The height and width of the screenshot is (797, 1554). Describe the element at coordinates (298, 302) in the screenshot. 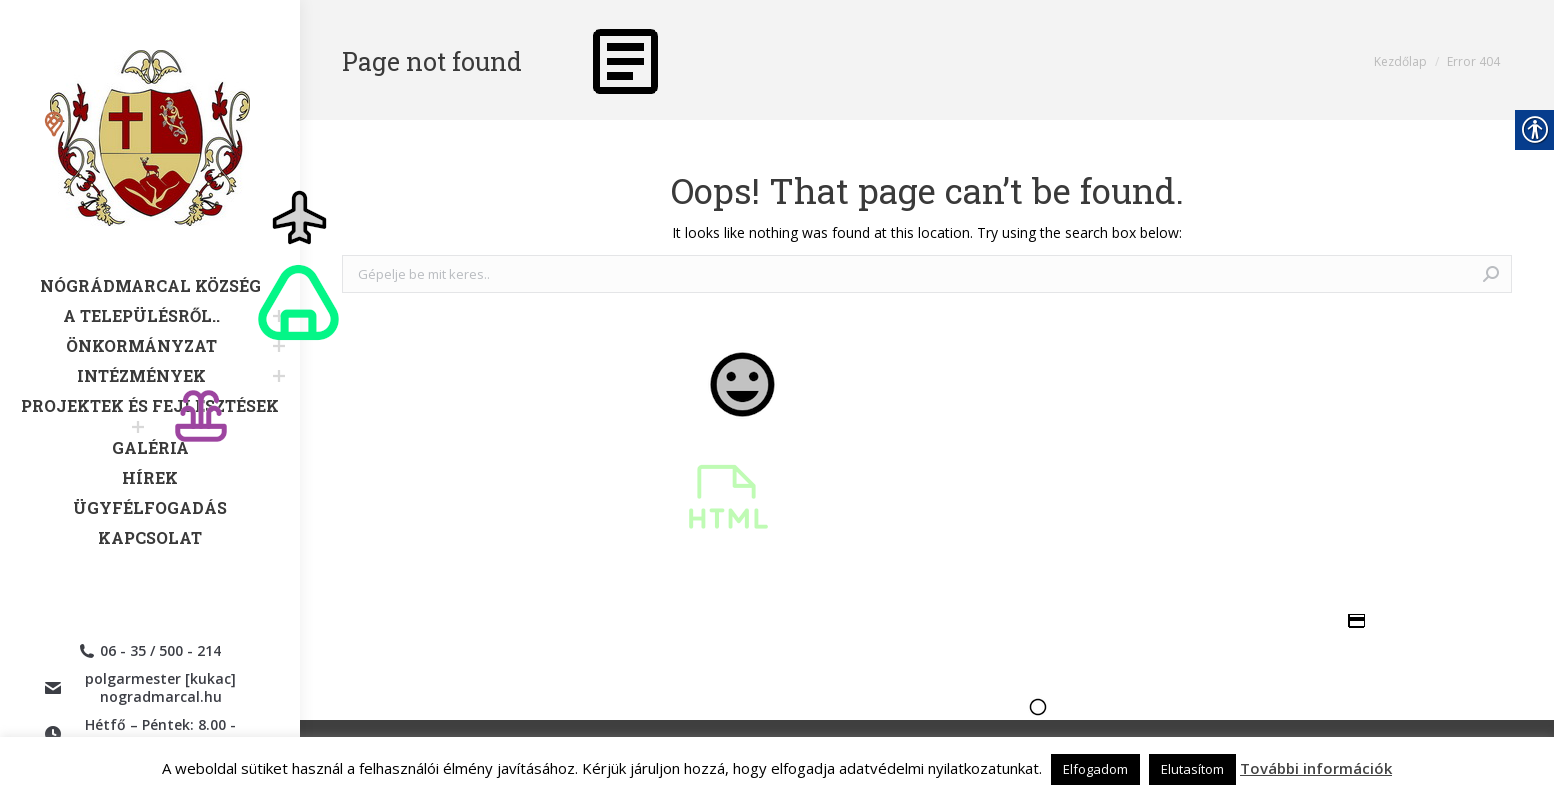

I see `access food or restaurant options` at that location.